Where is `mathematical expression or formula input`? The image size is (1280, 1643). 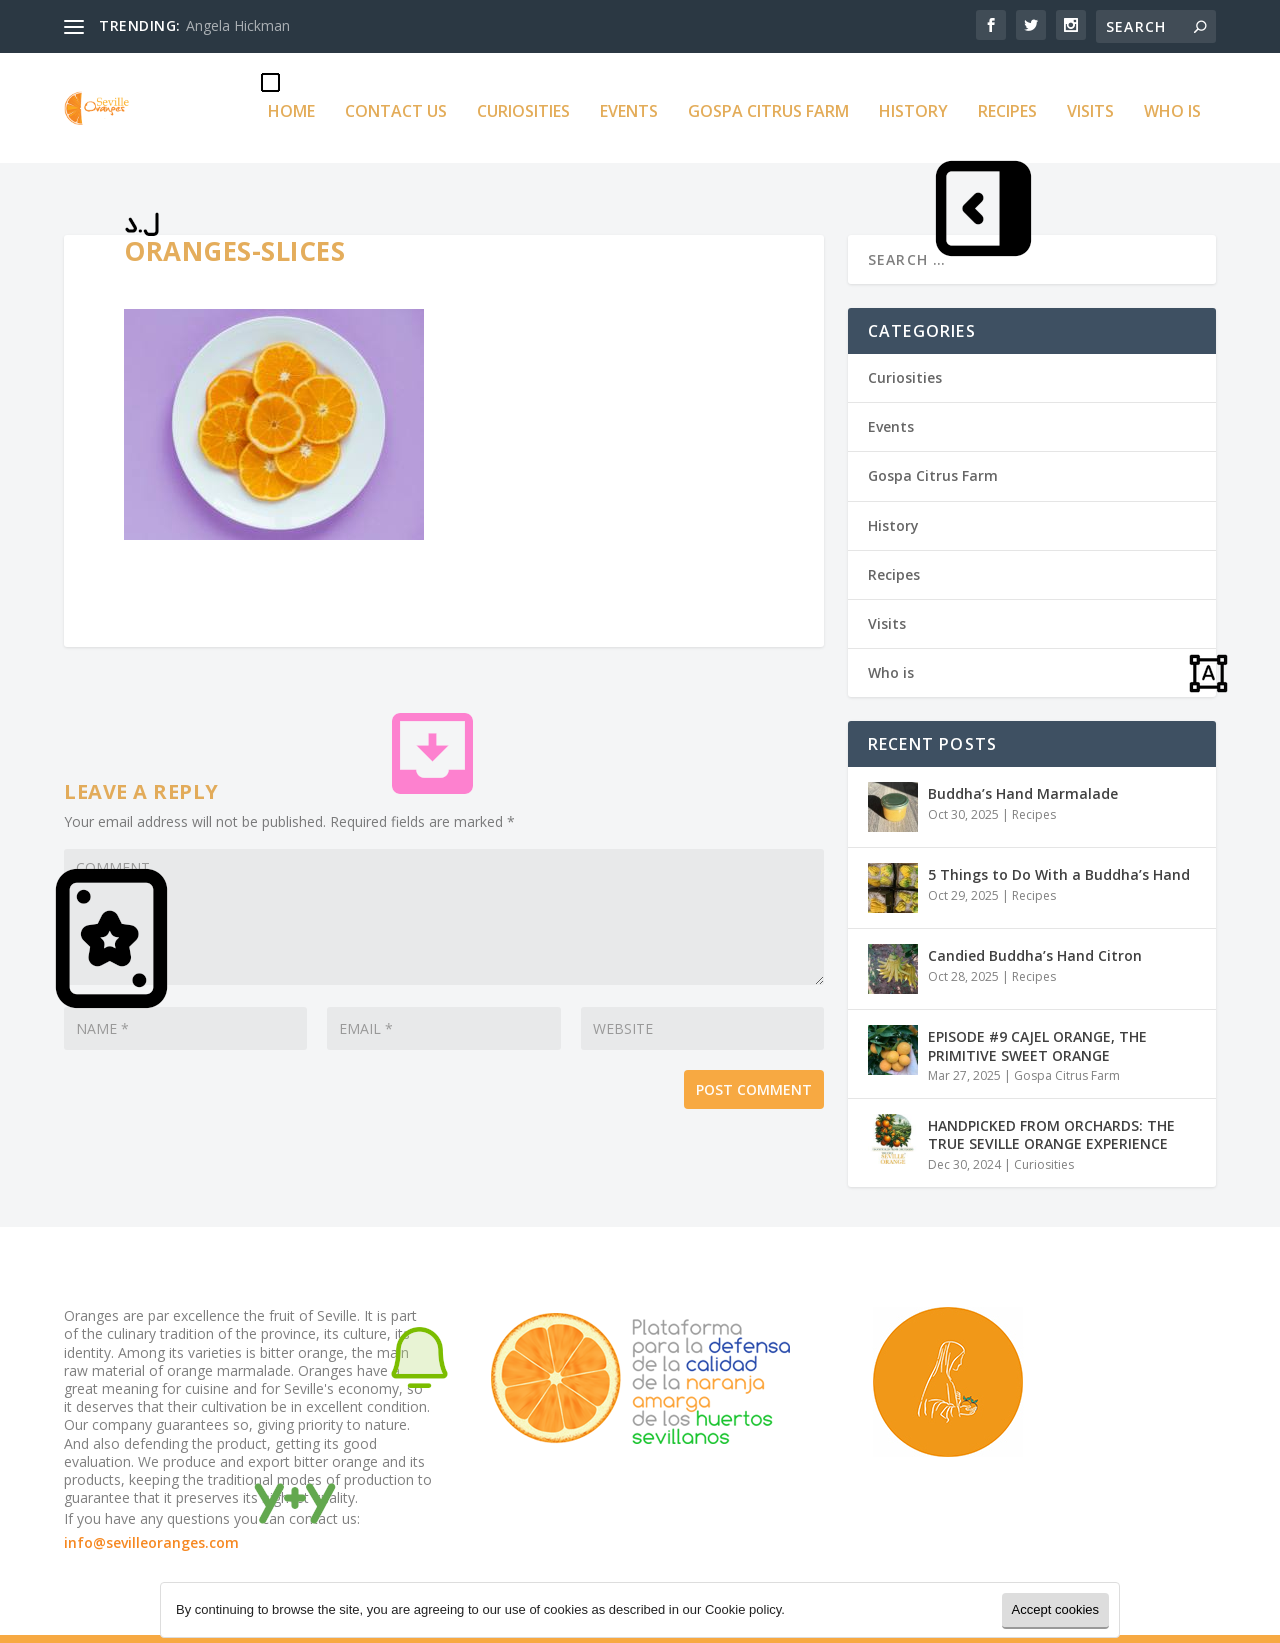
mathematical expression or formula input is located at coordinates (295, 1498).